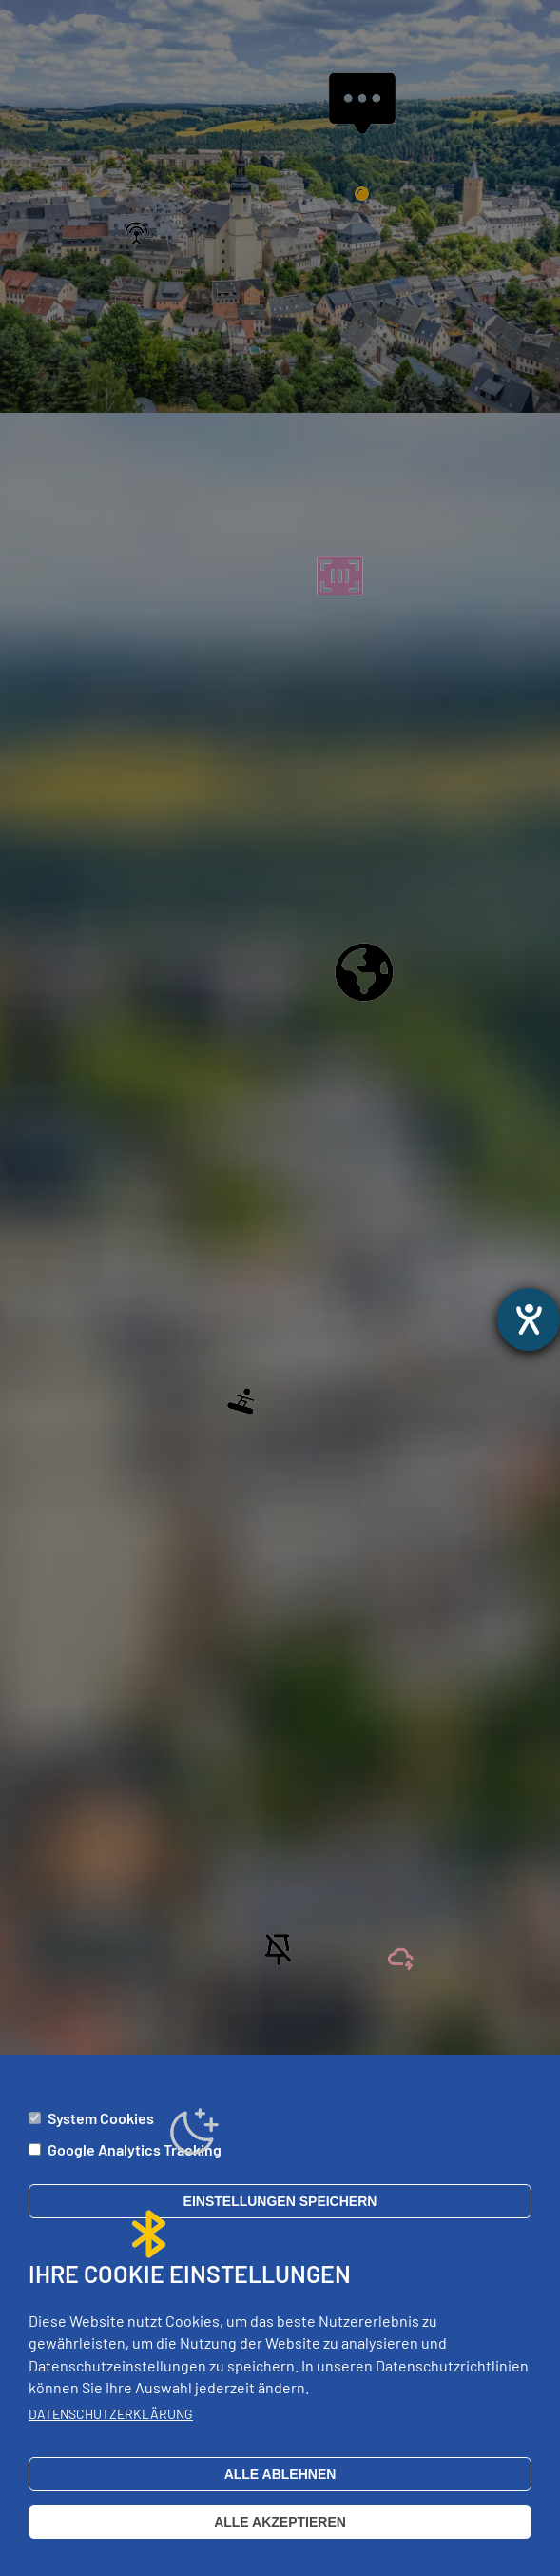 The image size is (560, 2576). I want to click on access snowboarding or winter sports features, so click(242, 1401).